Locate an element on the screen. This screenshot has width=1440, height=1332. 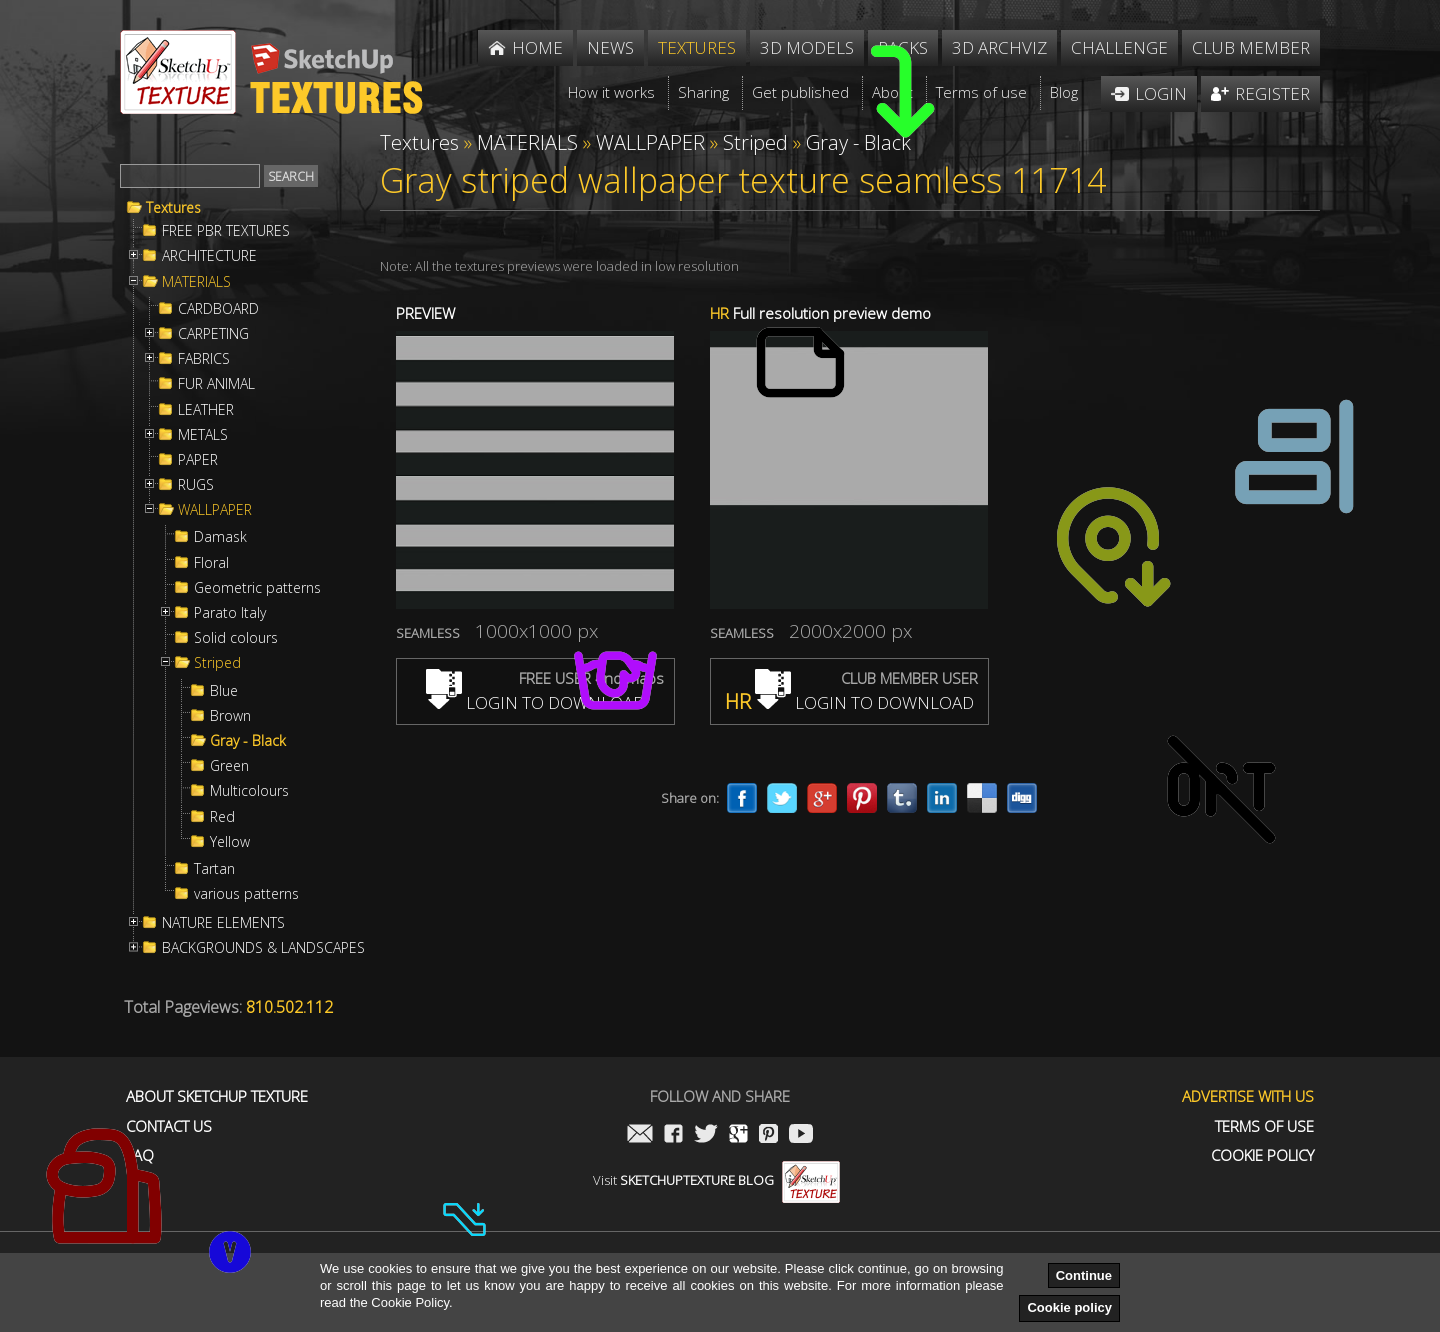
move item down one level is located at coordinates (905, 91).